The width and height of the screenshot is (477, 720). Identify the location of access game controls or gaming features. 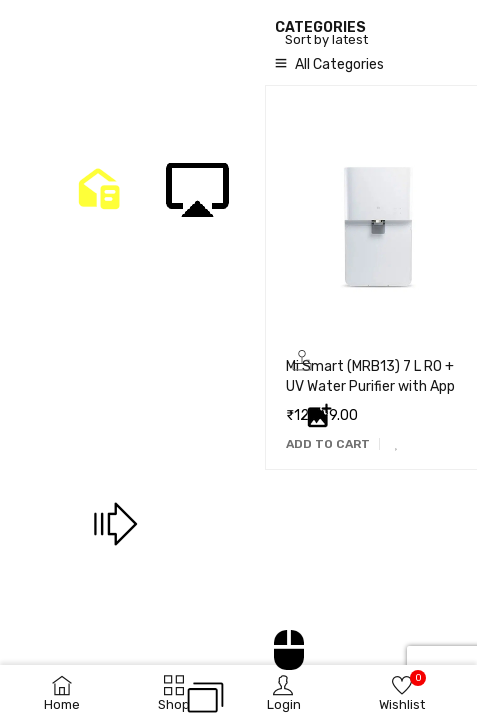
(302, 361).